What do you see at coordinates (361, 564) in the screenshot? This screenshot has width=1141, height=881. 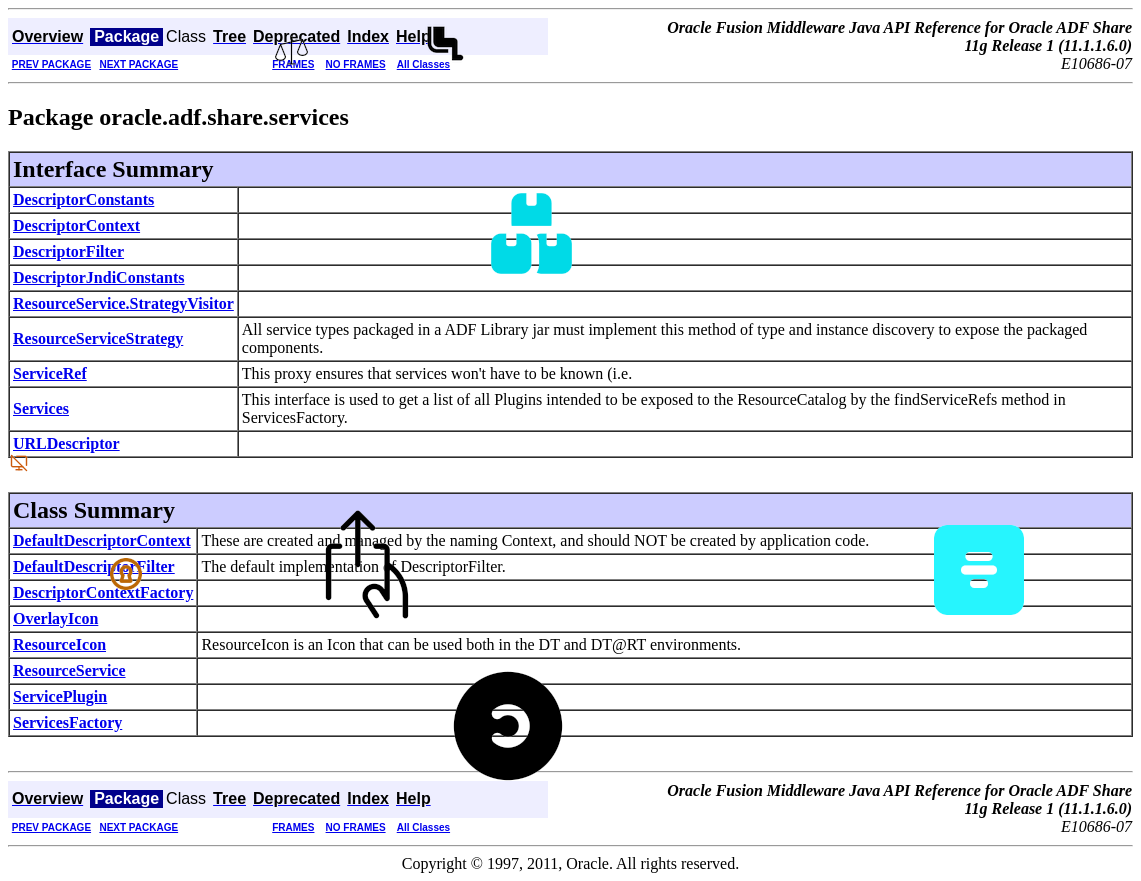 I see `deposit or transfer funds` at bounding box center [361, 564].